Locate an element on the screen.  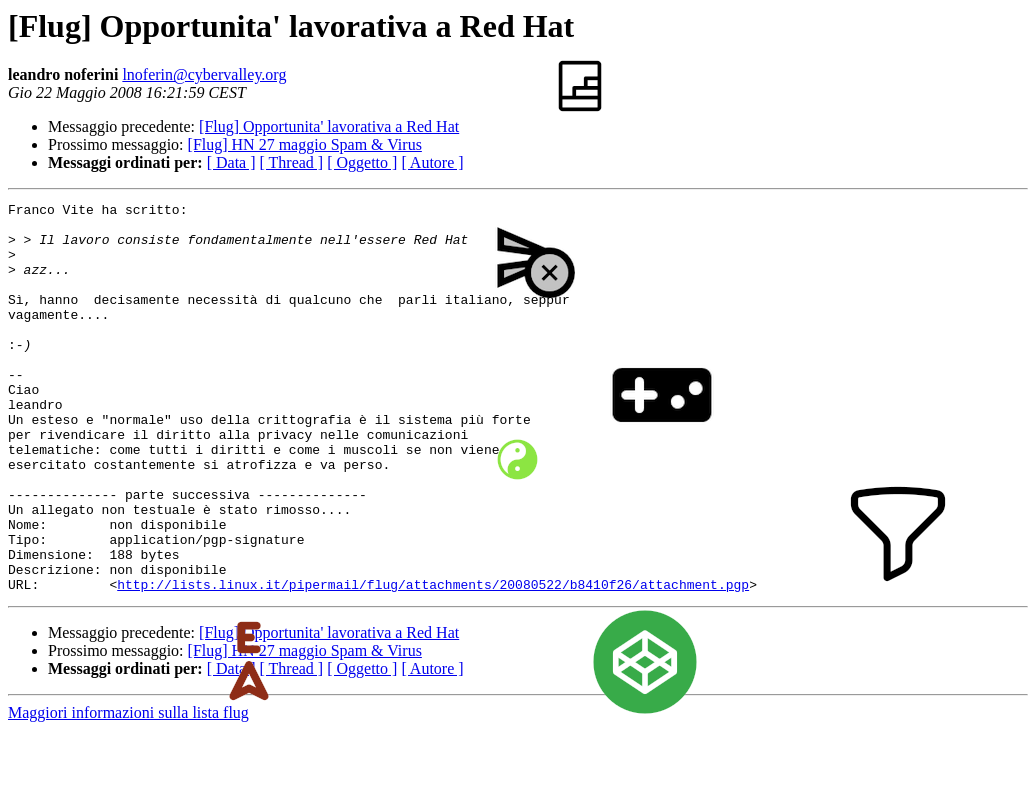
access balance or wellness settings is located at coordinates (517, 459).